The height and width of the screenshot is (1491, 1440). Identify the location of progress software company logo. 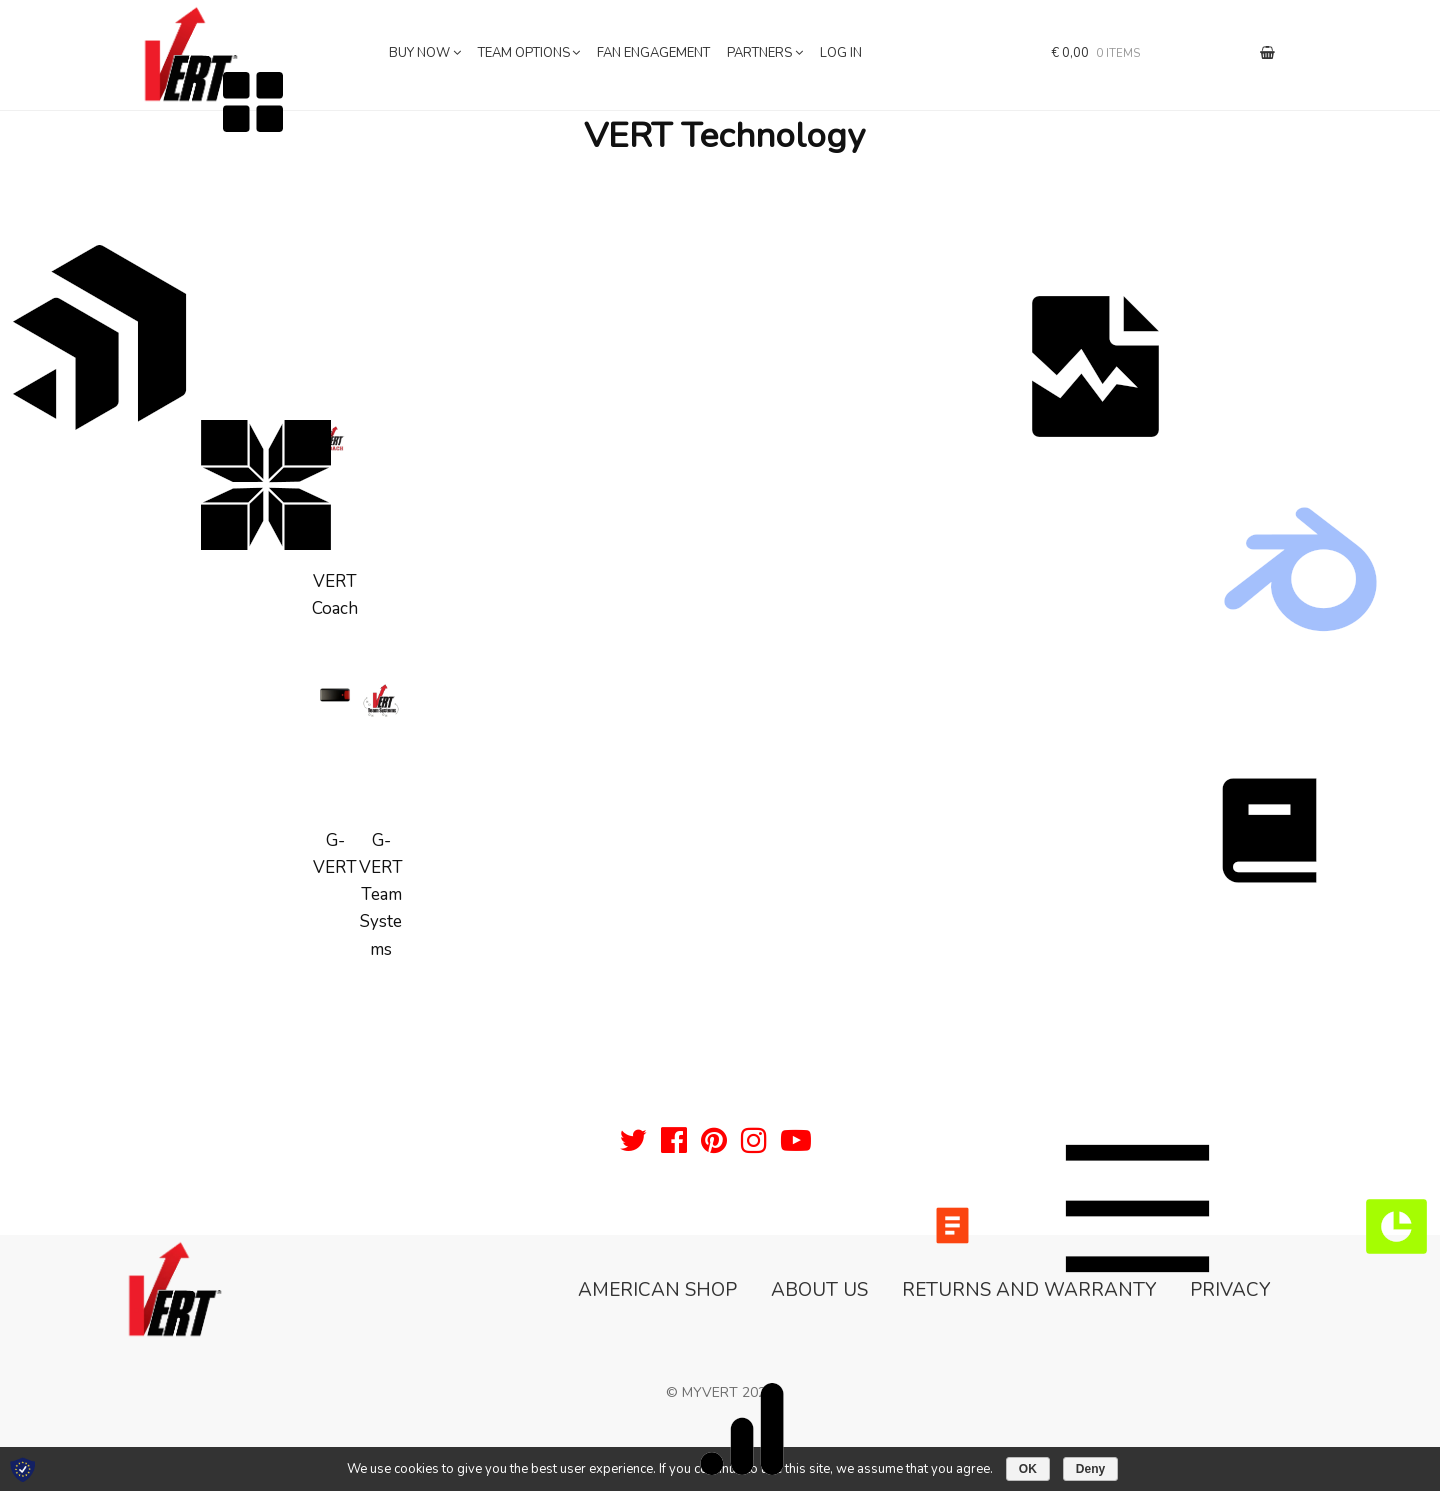
(99, 337).